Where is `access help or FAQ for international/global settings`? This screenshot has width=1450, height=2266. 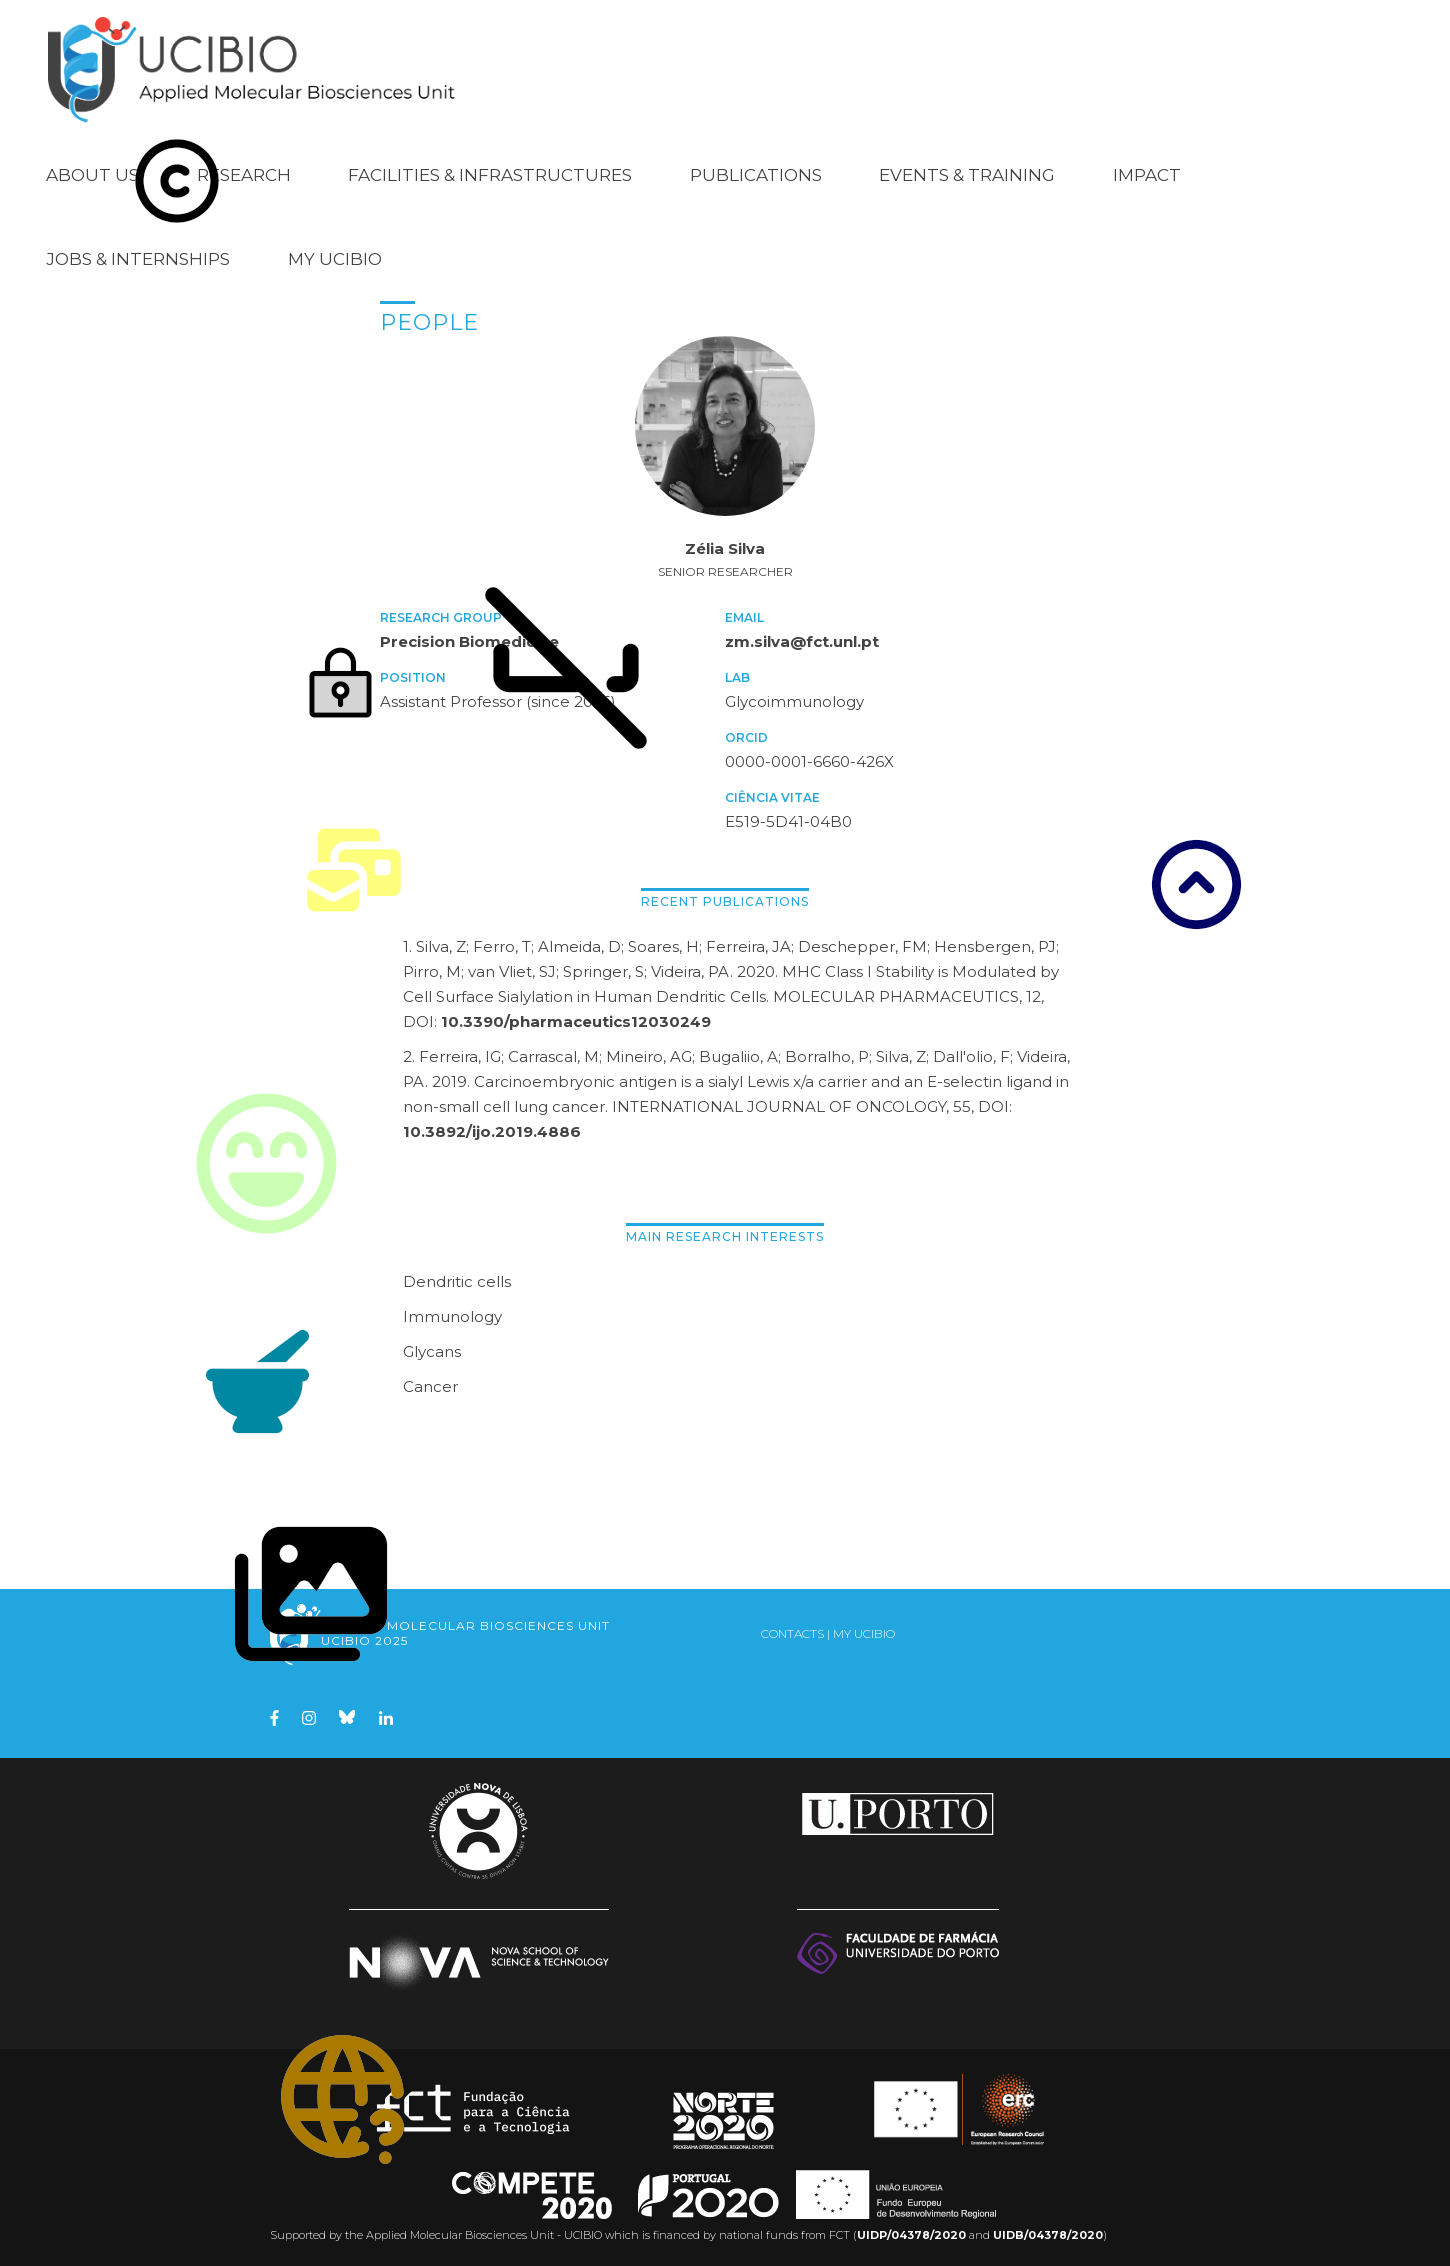
access help or FAQ for international/global settings is located at coordinates (342, 2096).